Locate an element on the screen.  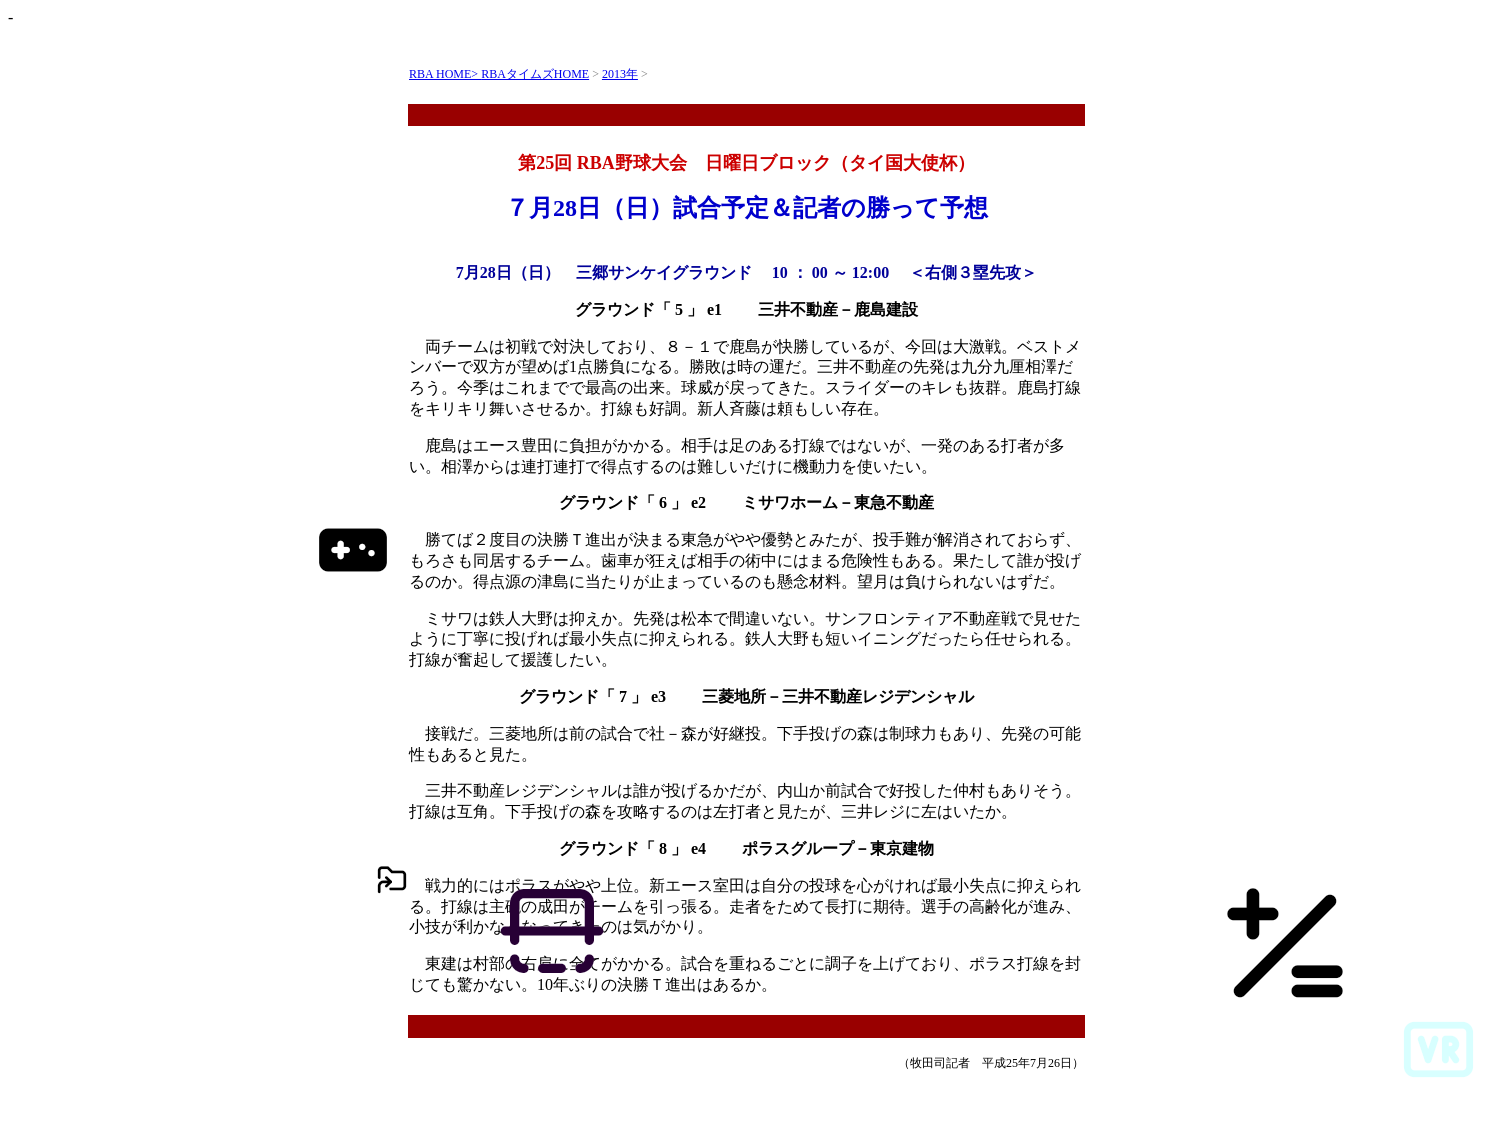
access gaming features or settings is located at coordinates (353, 550).